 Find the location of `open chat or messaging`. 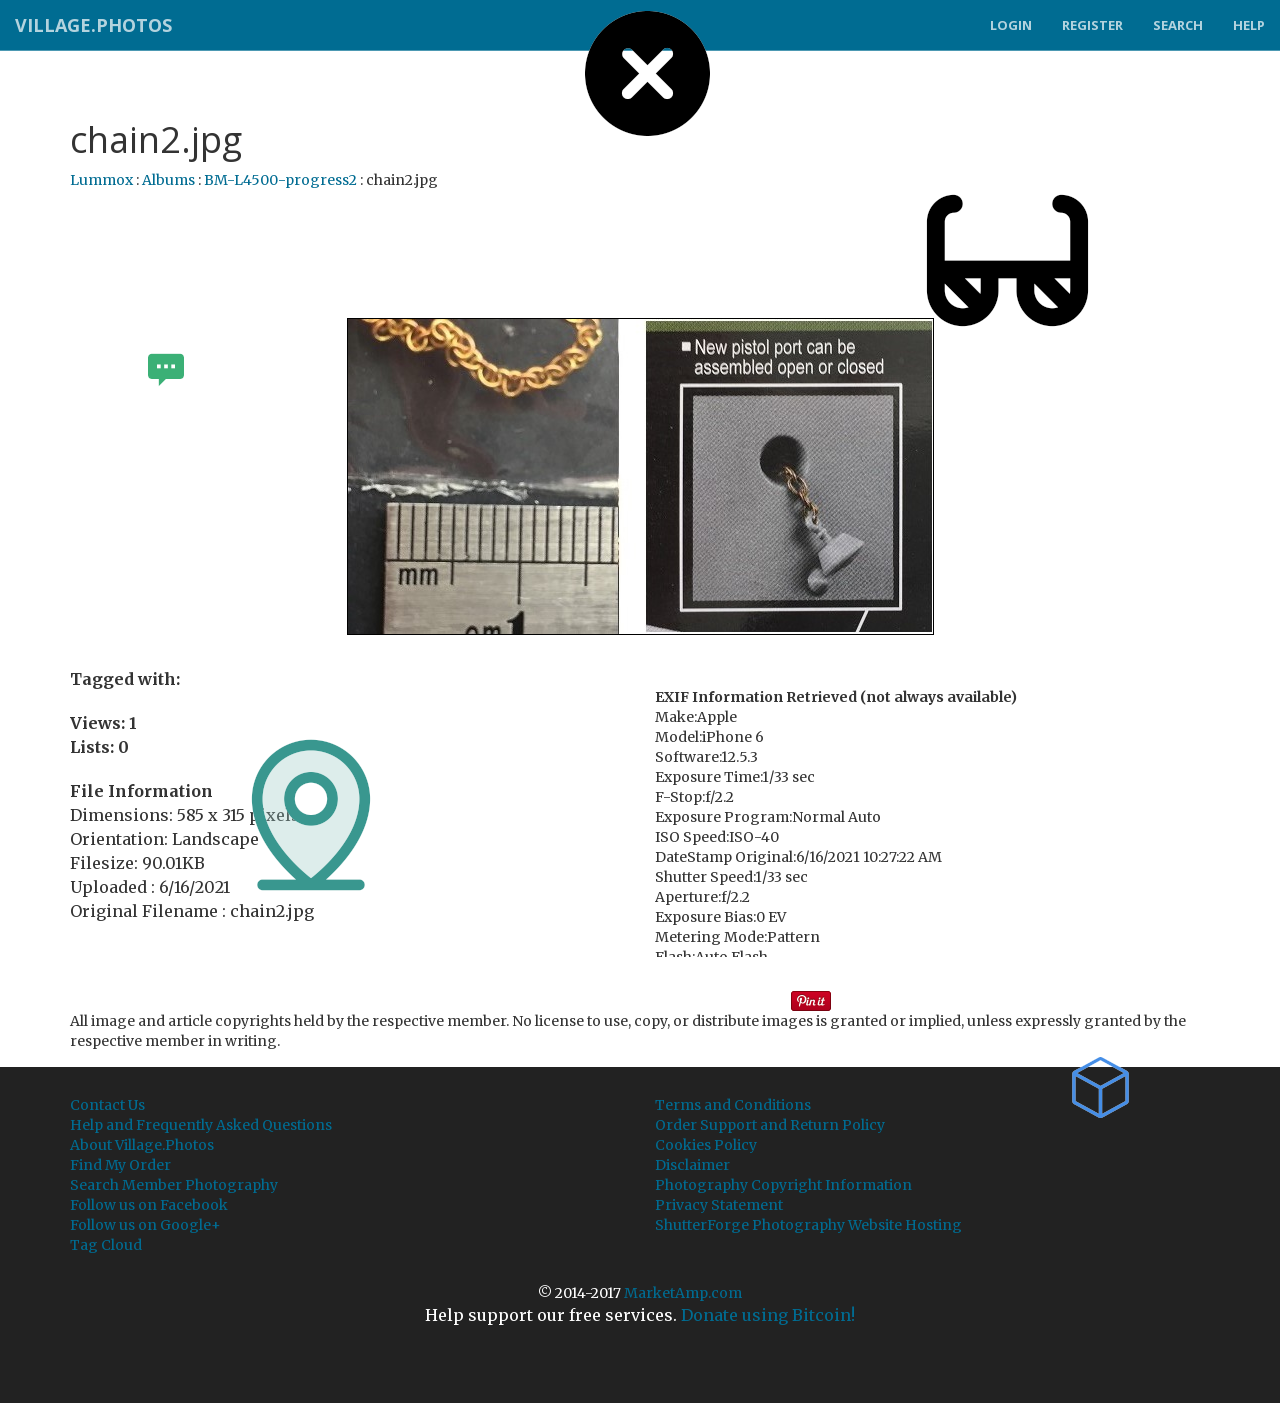

open chat or messaging is located at coordinates (166, 370).